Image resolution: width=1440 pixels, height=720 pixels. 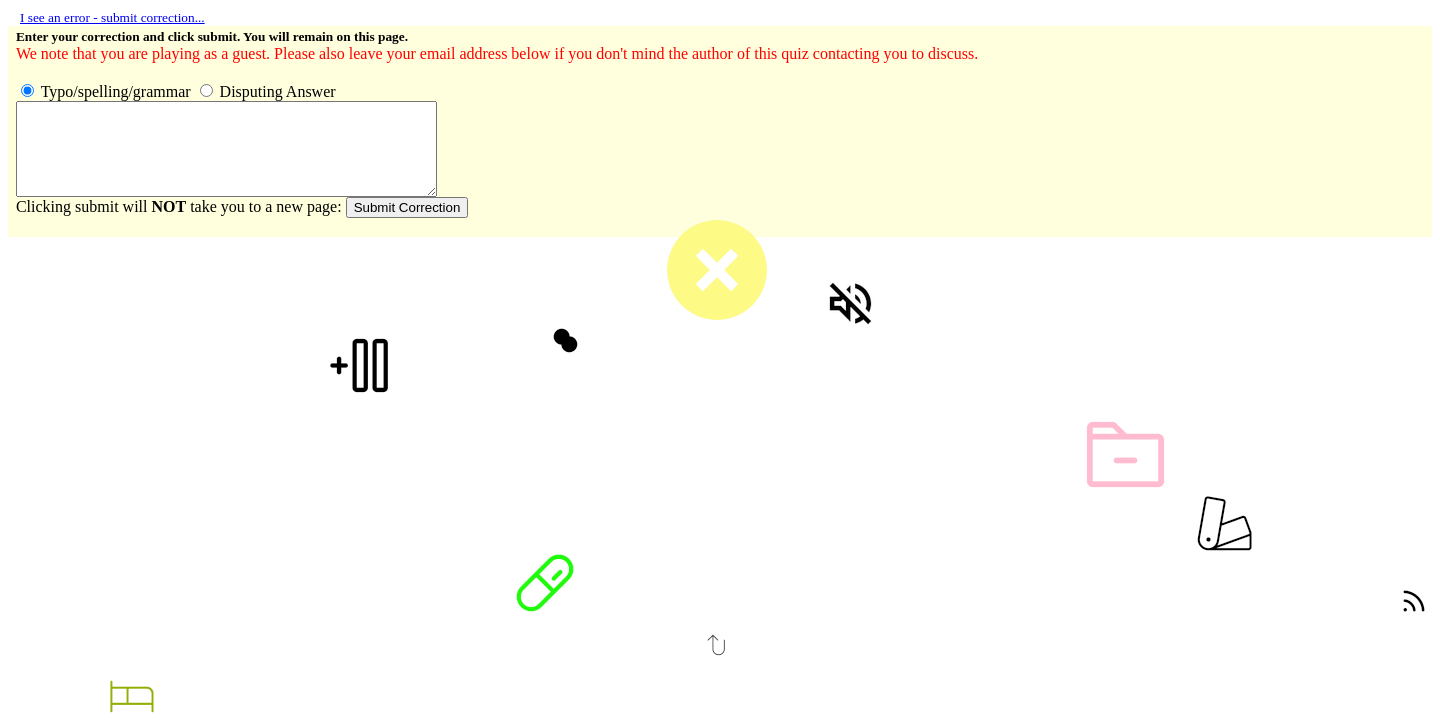 What do you see at coordinates (363, 365) in the screenshot?
I see `add a new column to the left` at bounding box center [363, 365].